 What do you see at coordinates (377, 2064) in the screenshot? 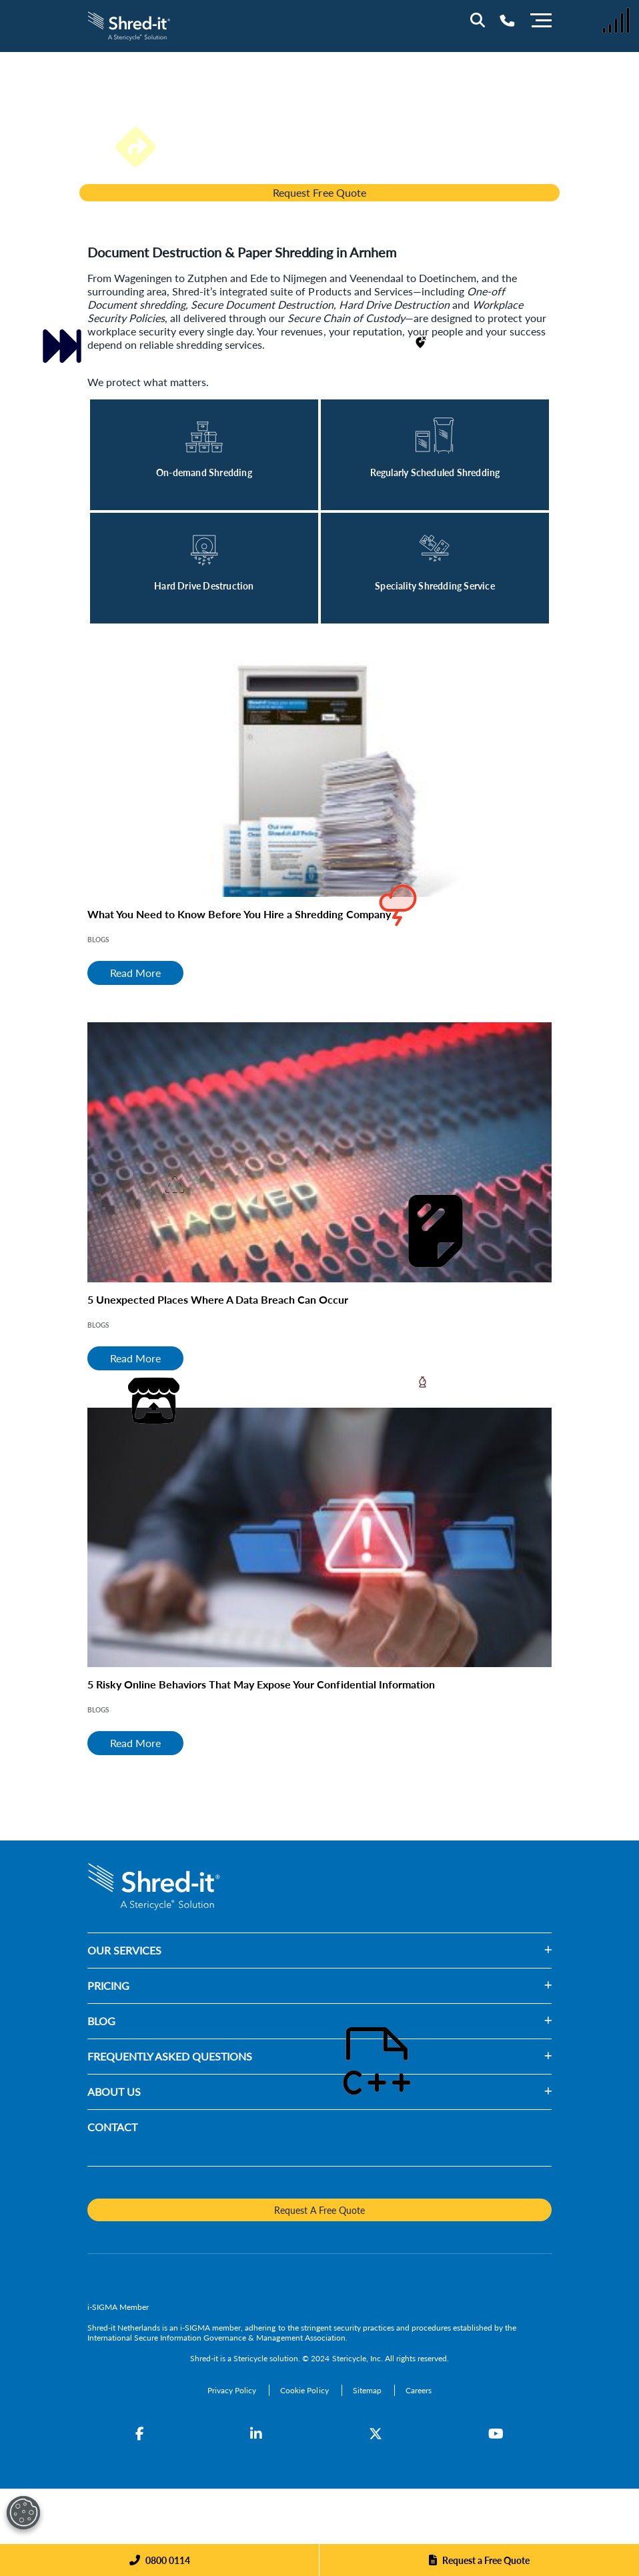
I see `a C++ source code file` at bounding box center [377, 2064].